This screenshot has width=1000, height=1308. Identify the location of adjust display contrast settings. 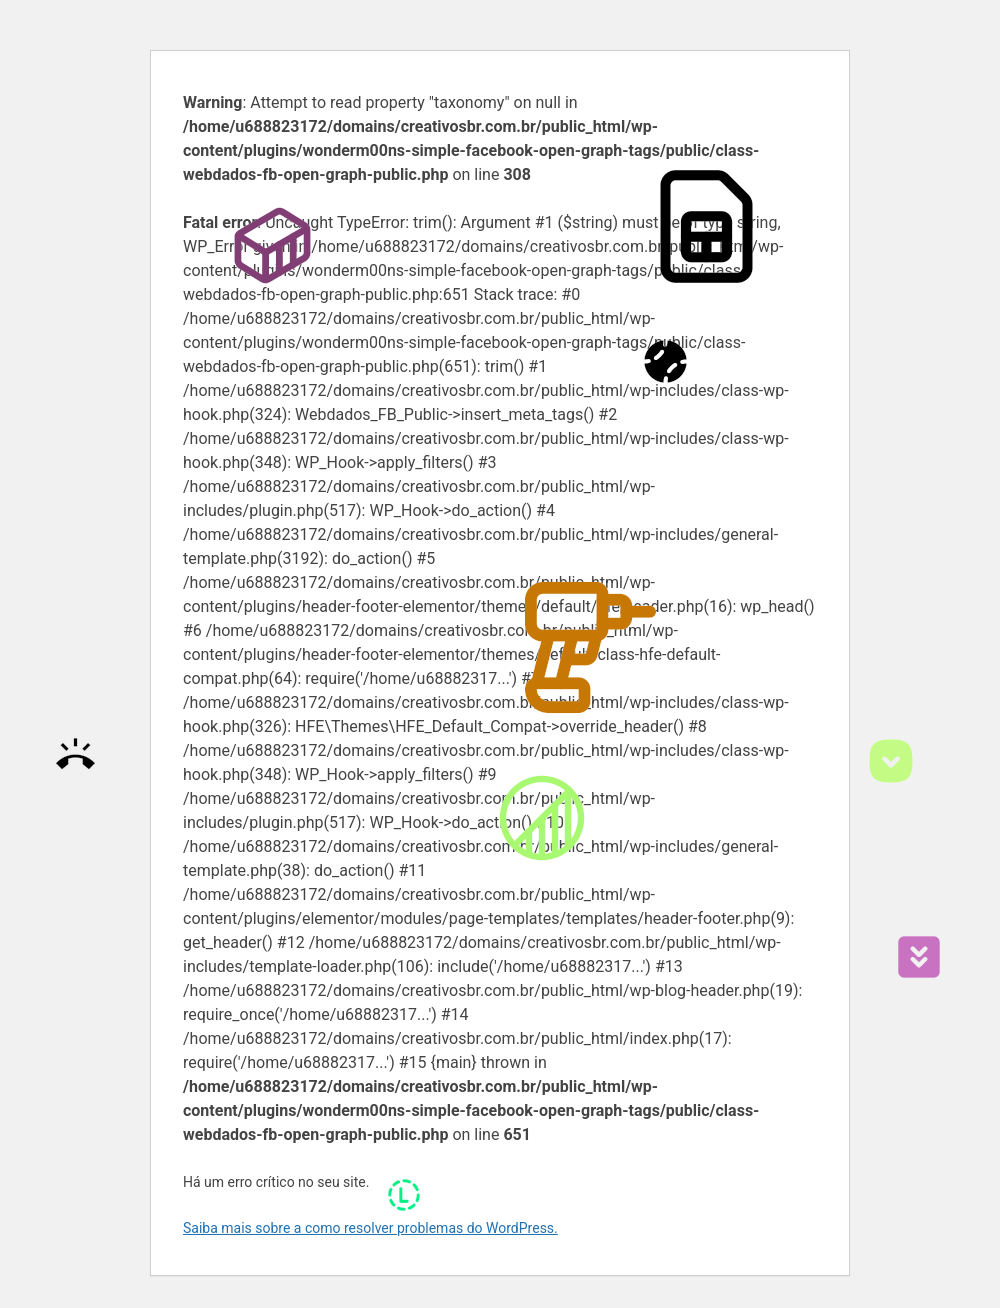
(542, 818).